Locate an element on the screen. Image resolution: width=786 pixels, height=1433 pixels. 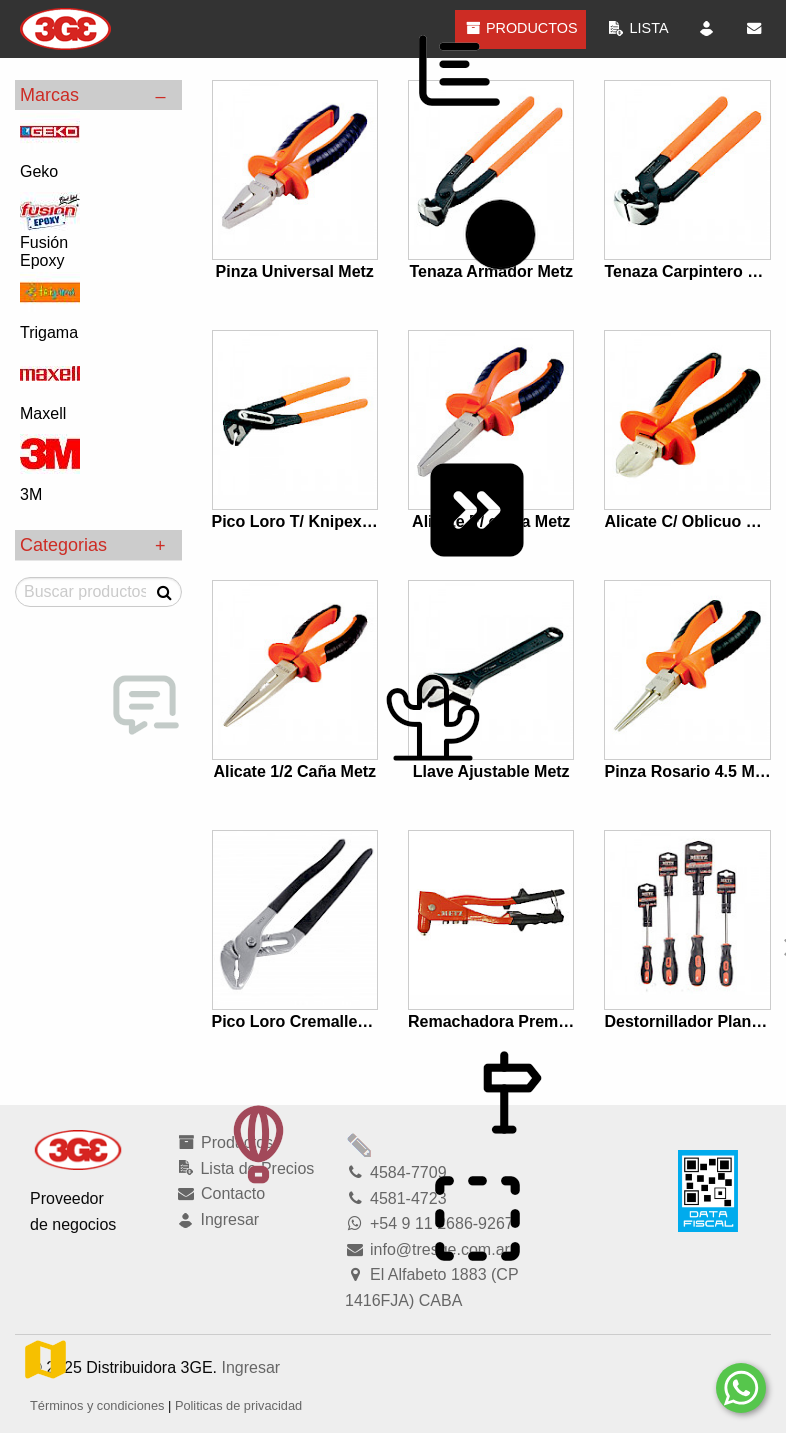
remove a message from the conversation is located at coordinates (144, 703).